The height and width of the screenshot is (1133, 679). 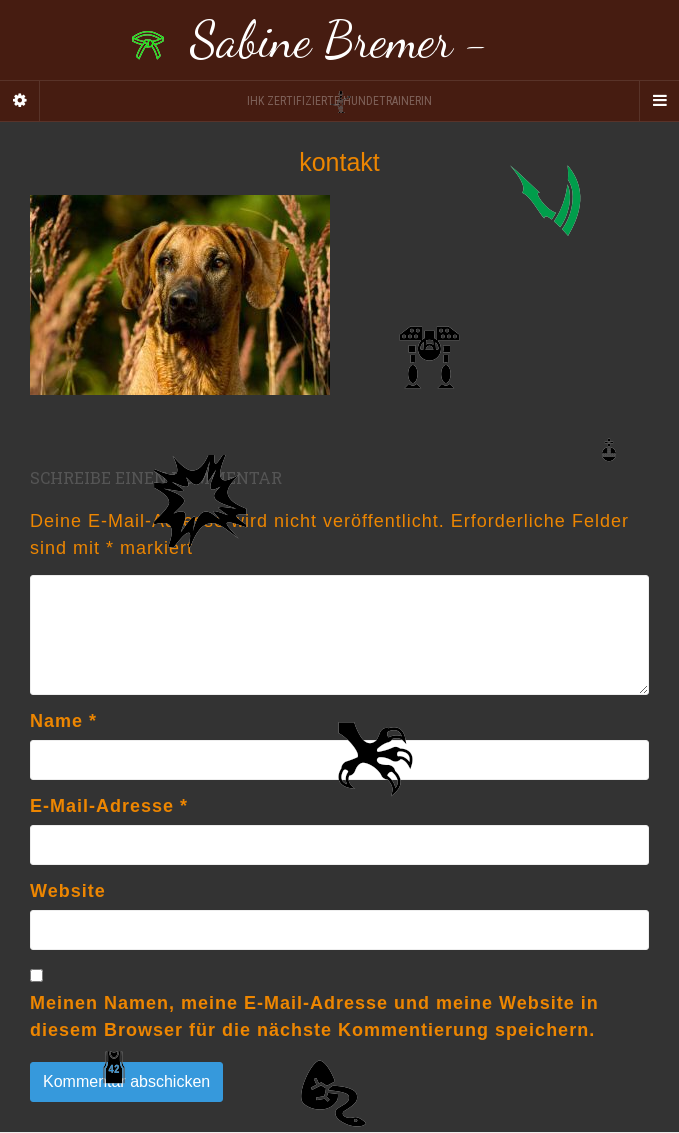 I want to click on holy hand grenade item or power-up in a game, so click(x=609, y=450).